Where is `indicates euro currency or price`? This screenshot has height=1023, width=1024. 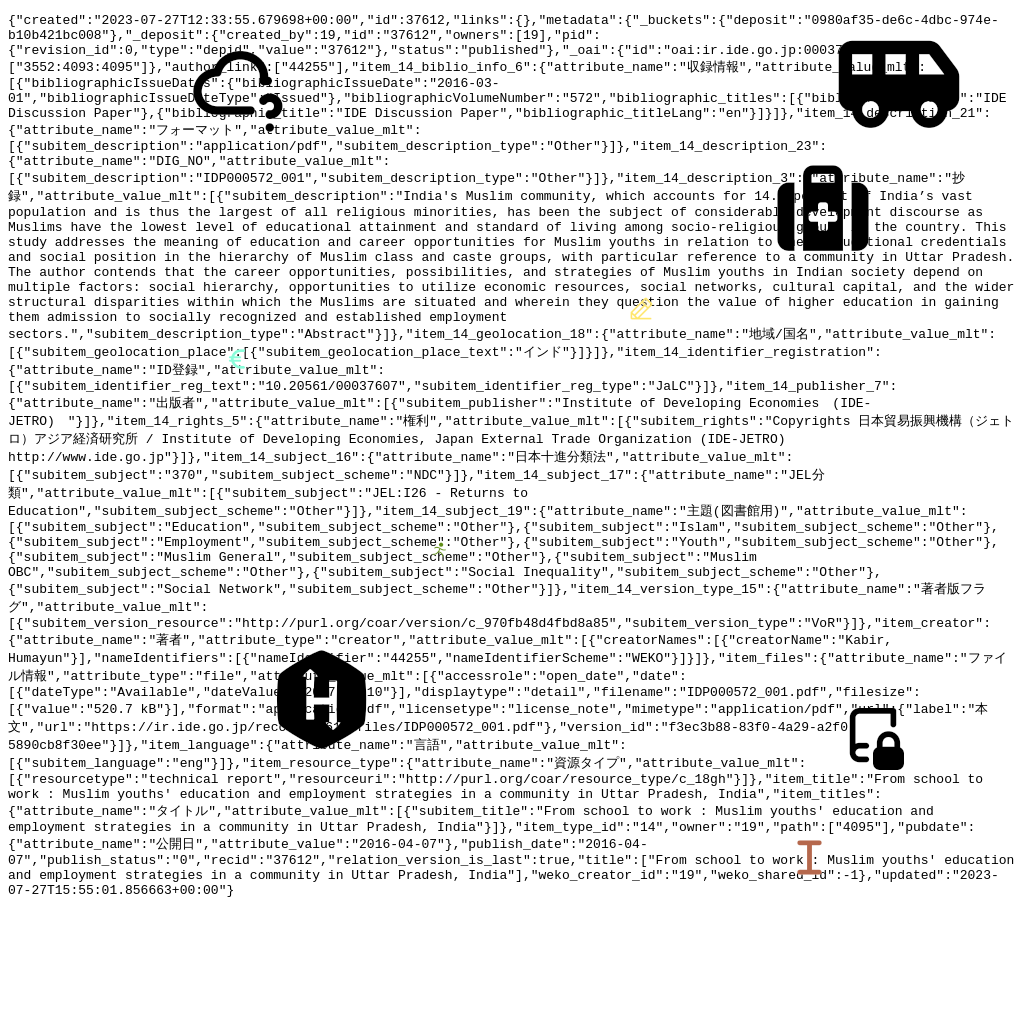
indicates euro currency or price is located at coordinates (238, 359).